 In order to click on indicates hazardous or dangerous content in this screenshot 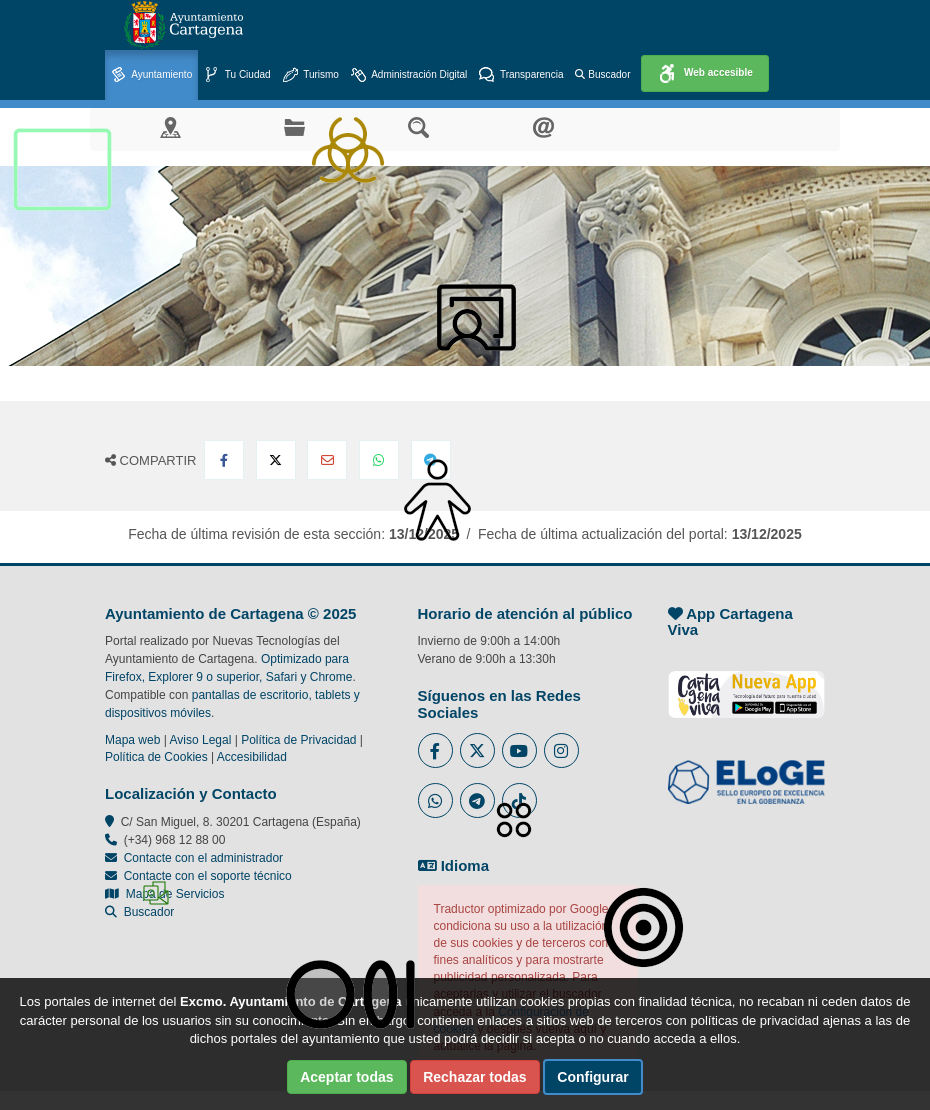, I will do `click(348, 152)`.